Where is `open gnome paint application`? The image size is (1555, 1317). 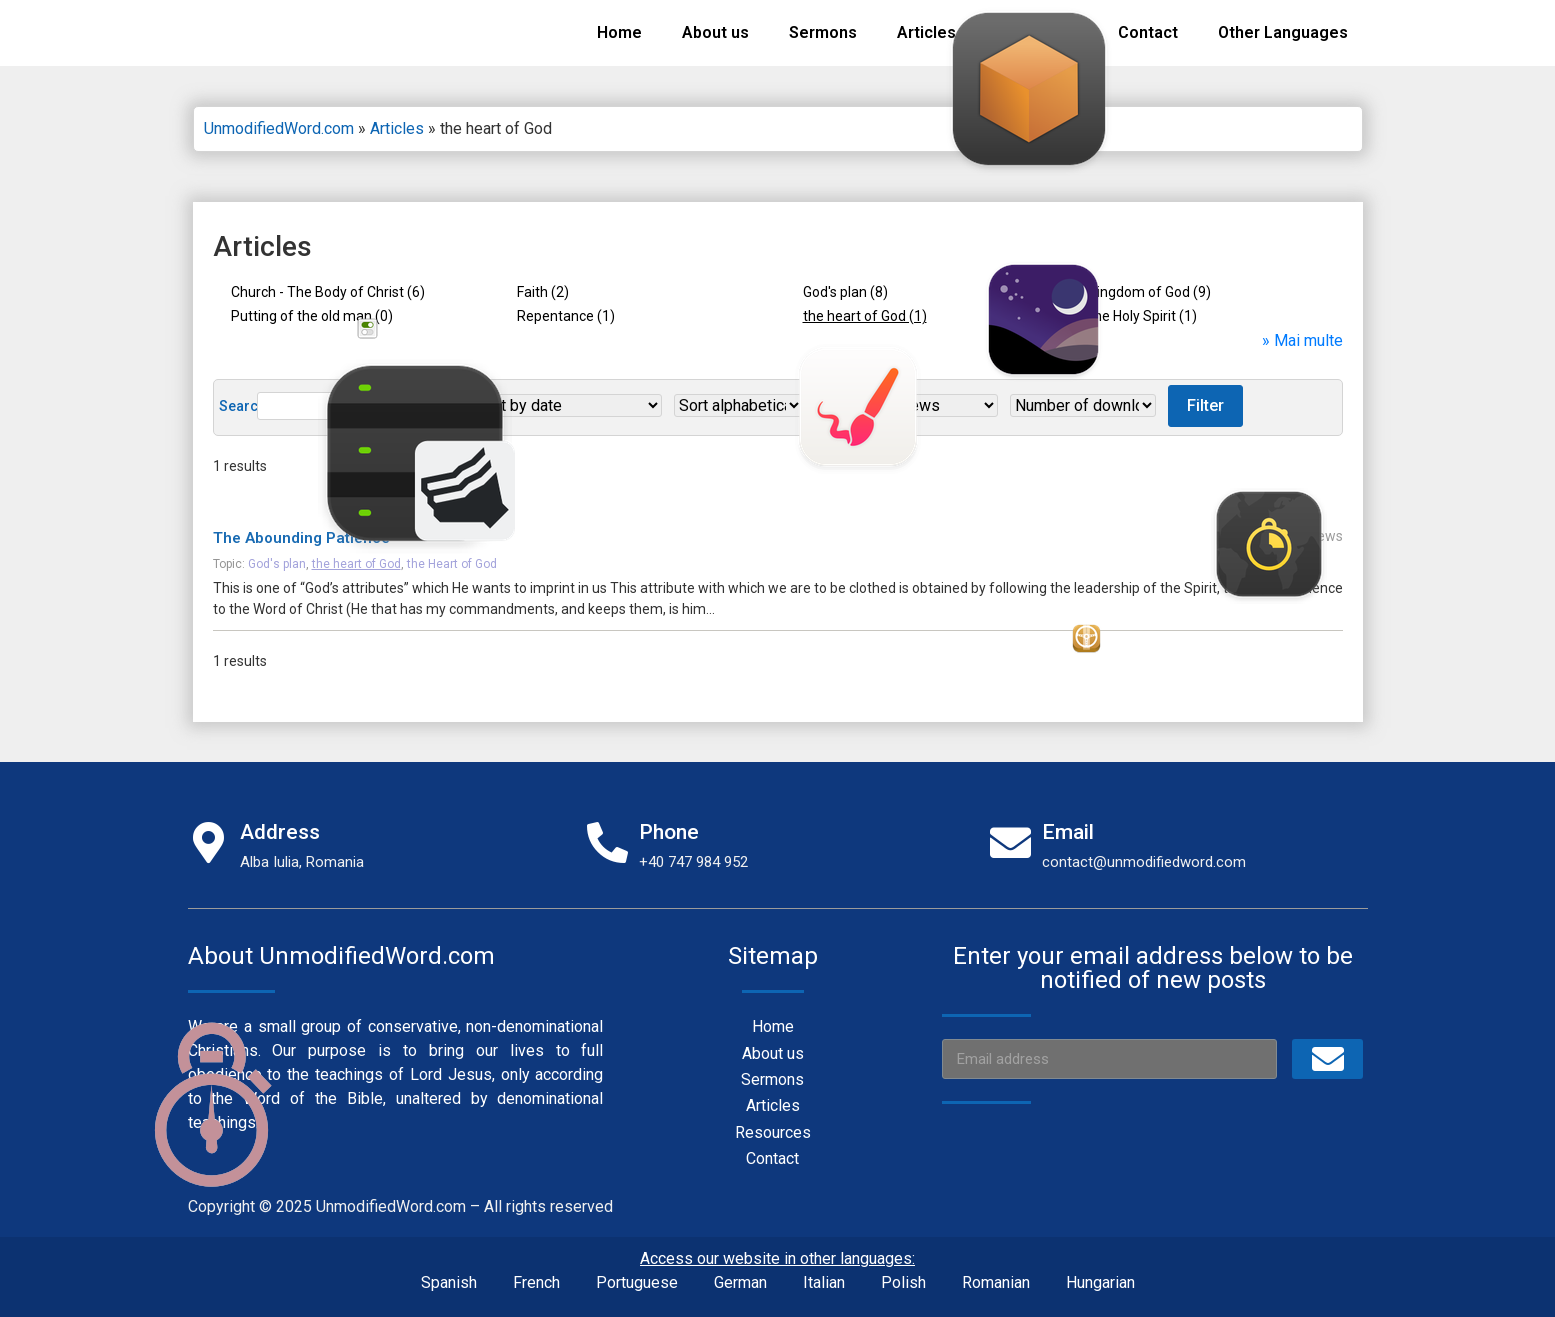 open gnome paint application is located at coordinates (858, 407).